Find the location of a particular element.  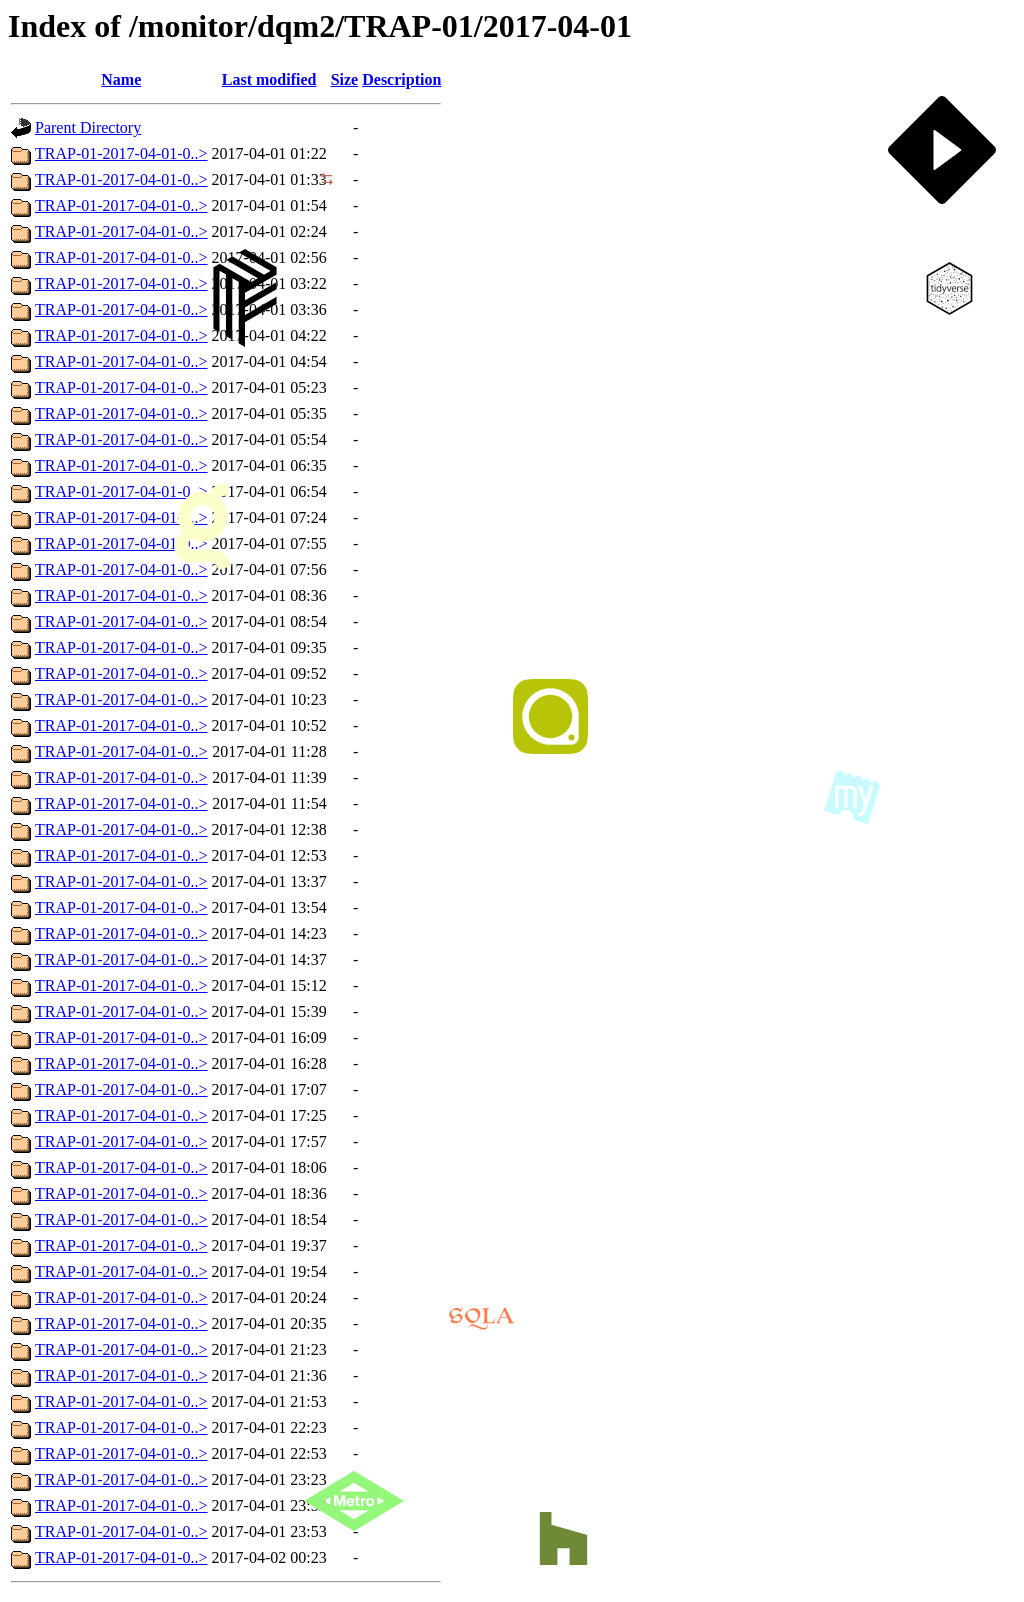

link to Pusher real-time messaging services is located at coordinates (245, 298).